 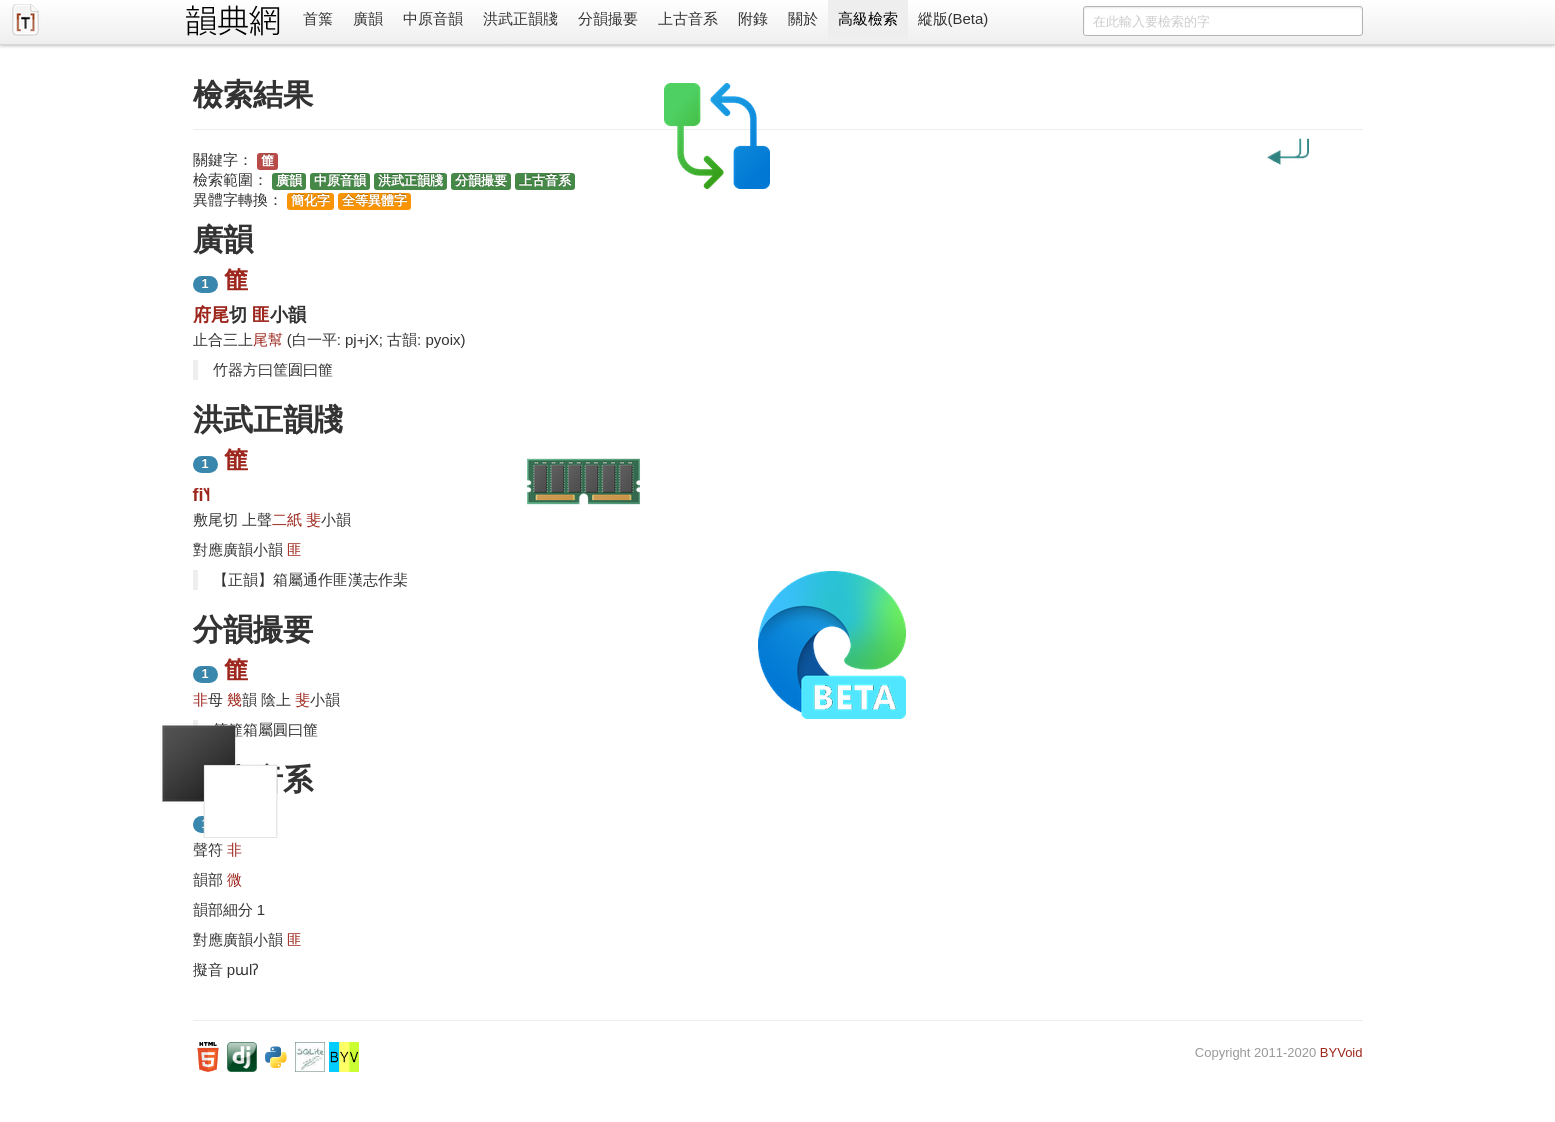 What do you see at coordinates (717, 136) in the screenshot?
I see `indicates an active connection between two devices or services` at bounding box center [717, 136].